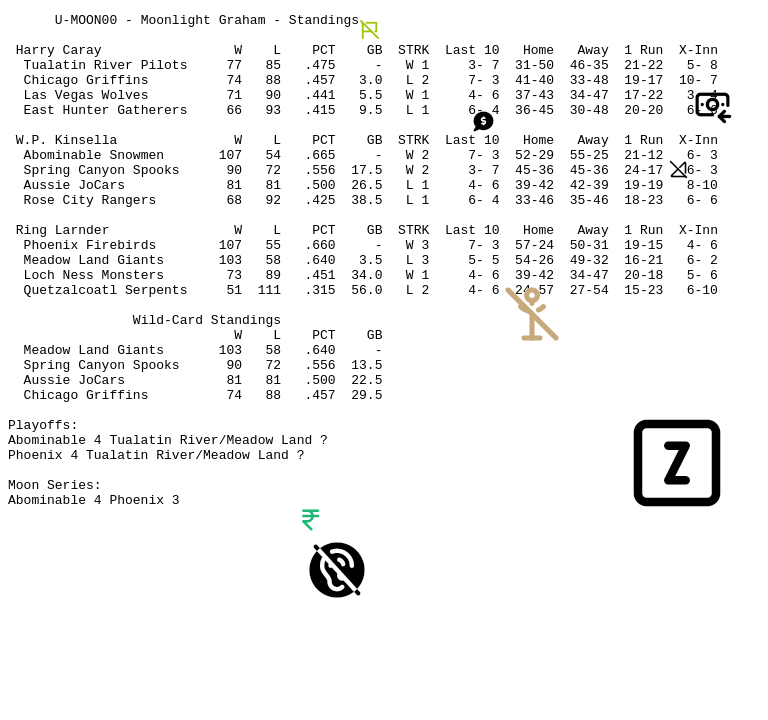  Describe the element at coordinates (369, 29) in the screenshot. I see `disable or turn off flag notifications` at that location.